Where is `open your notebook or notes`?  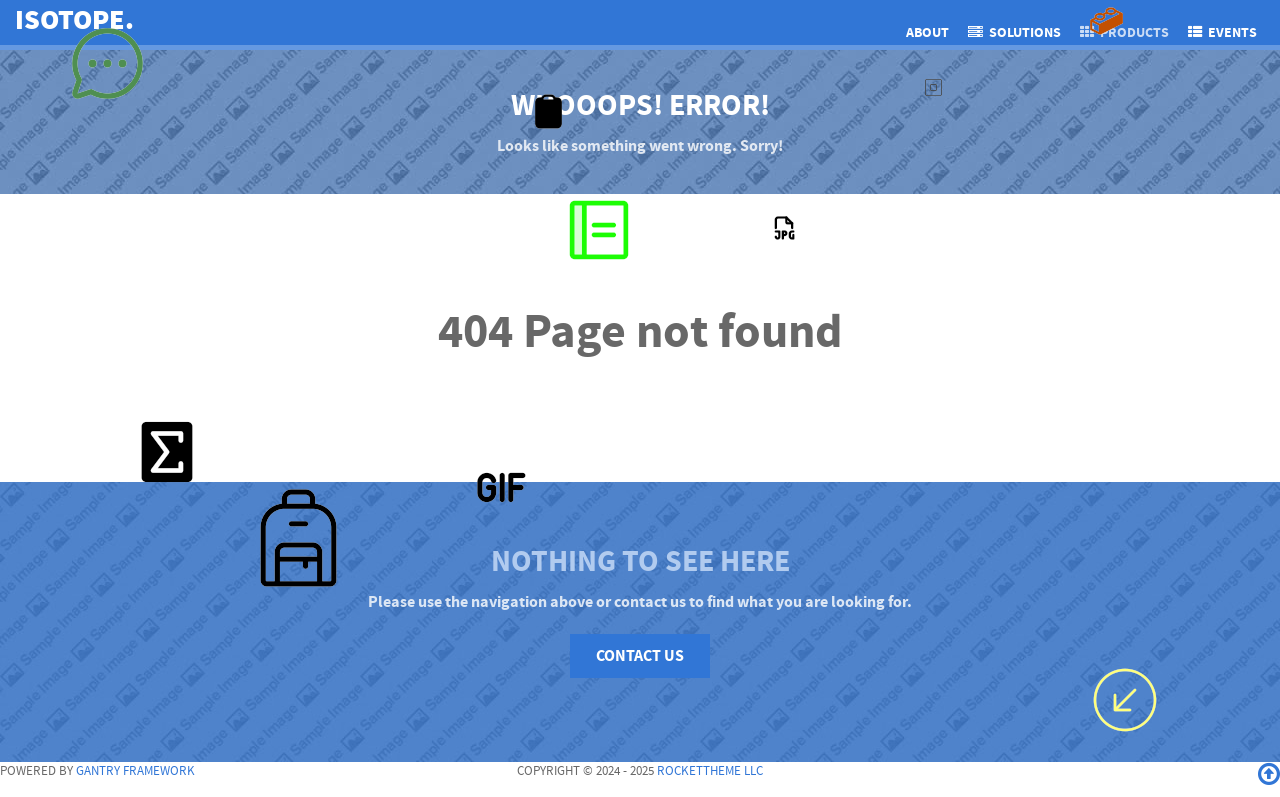 open your notebook or notes is located at coordinates (599, 230).